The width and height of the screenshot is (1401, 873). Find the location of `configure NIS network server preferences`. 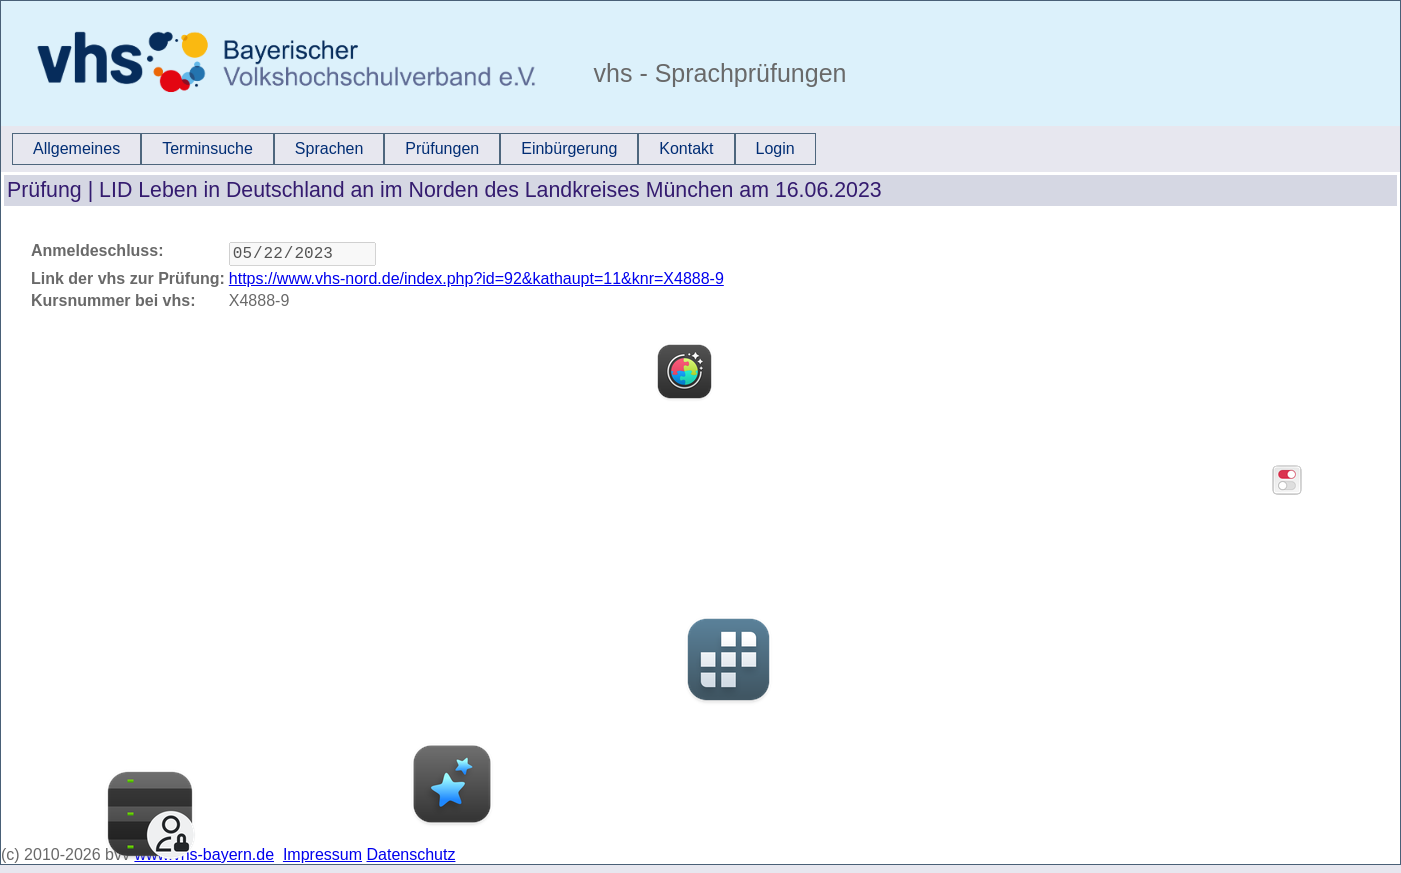

configure NIS network server preferences is located at coordinates (150, 814).